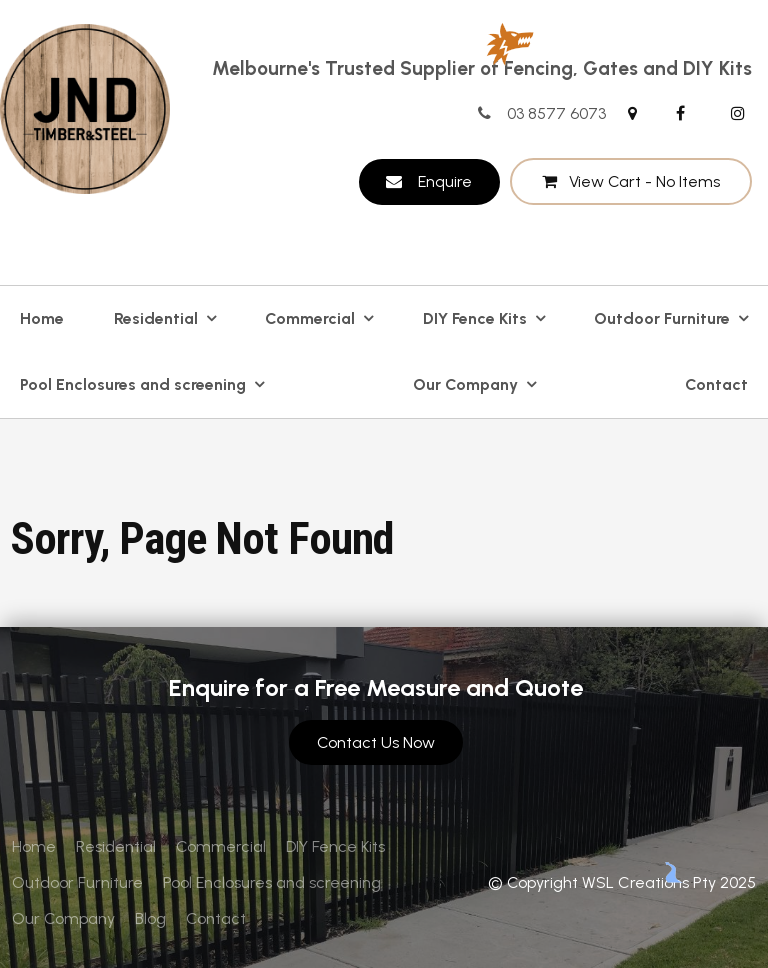 Image resolution: width=768 pixels, height=968 pixels. What do you see at coordinates (510, 44) in the screenshot?
I see `select wolf character or team` at bounding box center [510, 44].